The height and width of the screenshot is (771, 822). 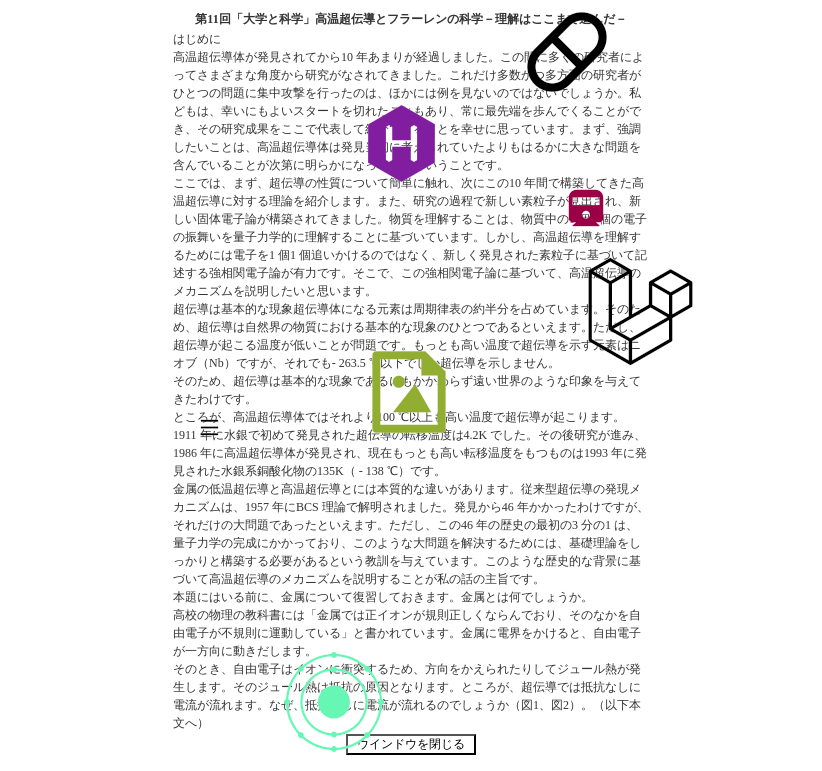 What do you see at coordinates (409, 392) in the screenshot?
I see `view image file` at bounding box center [409, 392].